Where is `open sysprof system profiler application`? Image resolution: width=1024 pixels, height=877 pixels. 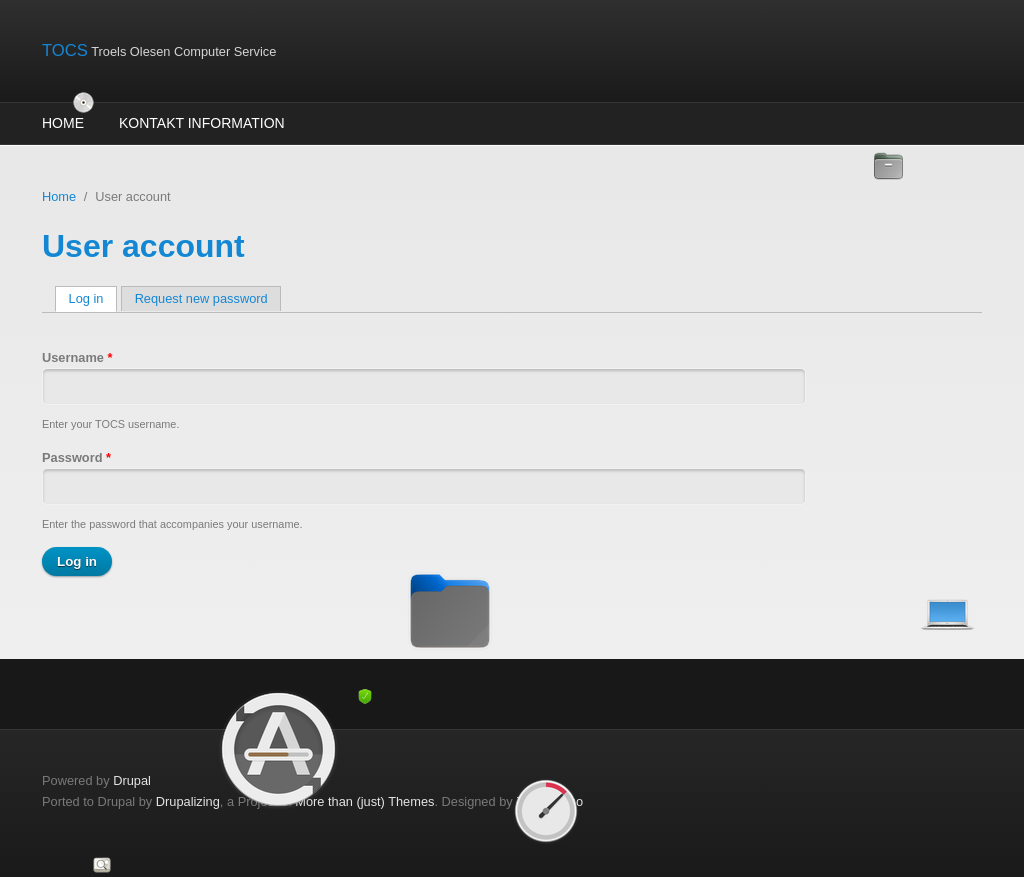
open sysprof system profiler application is located at coordinates (546, 811).